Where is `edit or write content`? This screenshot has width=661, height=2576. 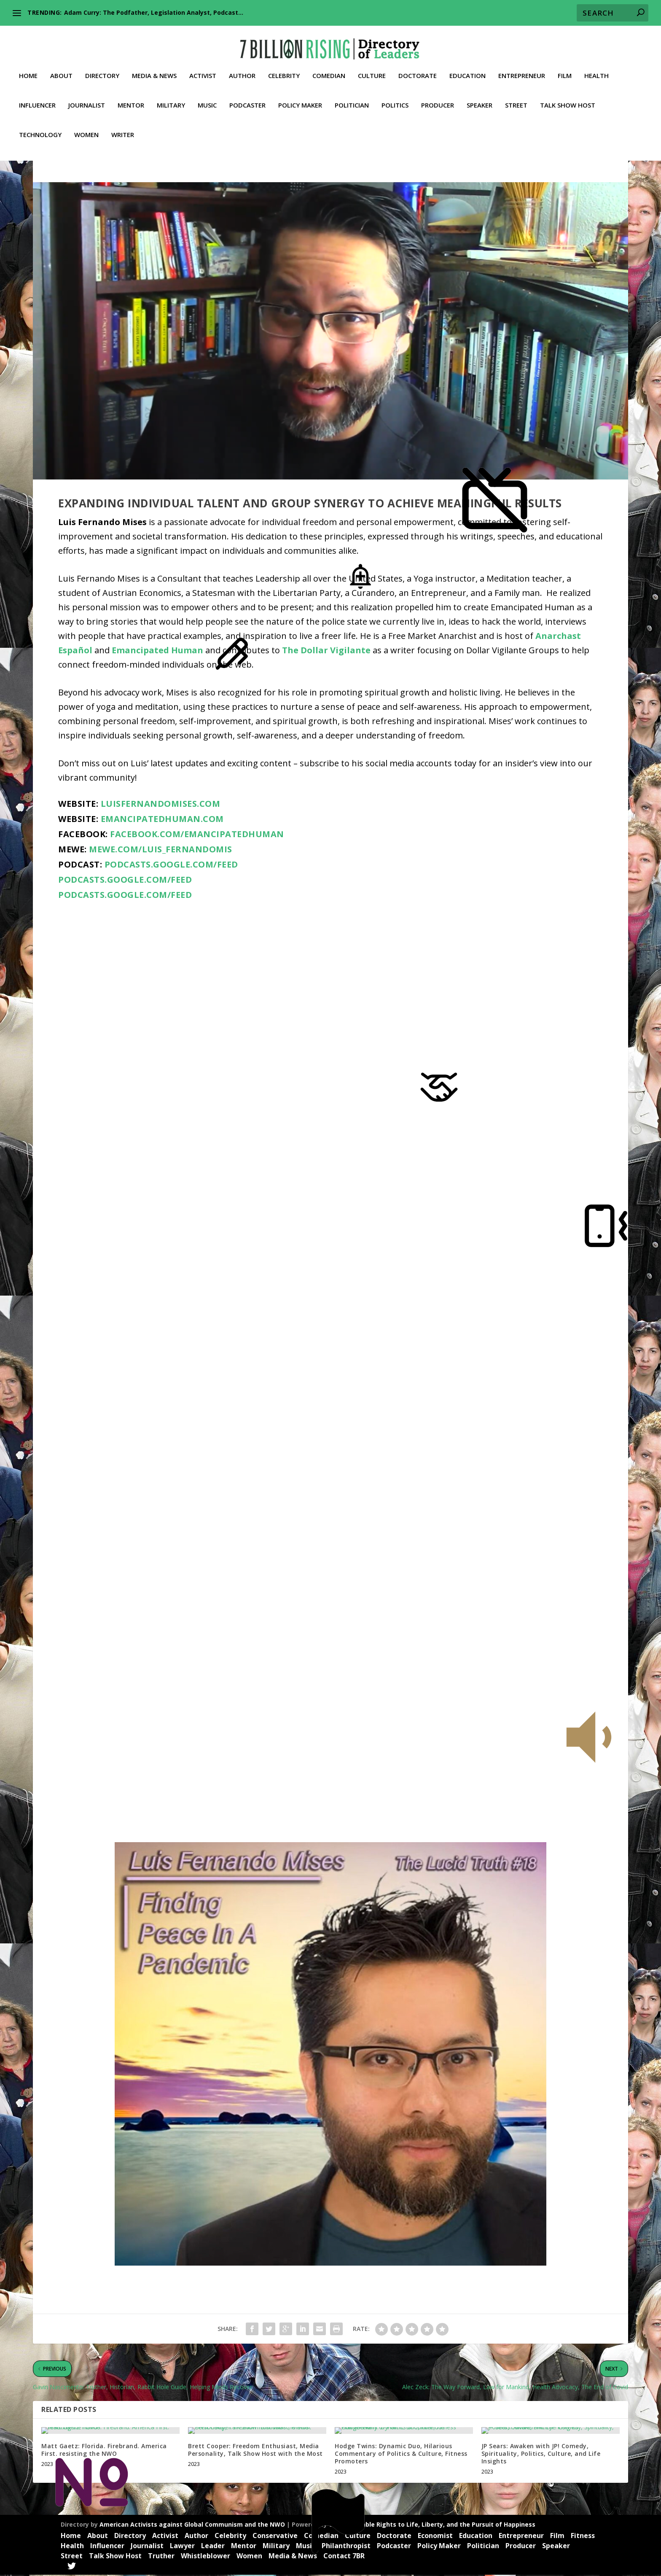
edit or write content is located at coordinates (231, 655).